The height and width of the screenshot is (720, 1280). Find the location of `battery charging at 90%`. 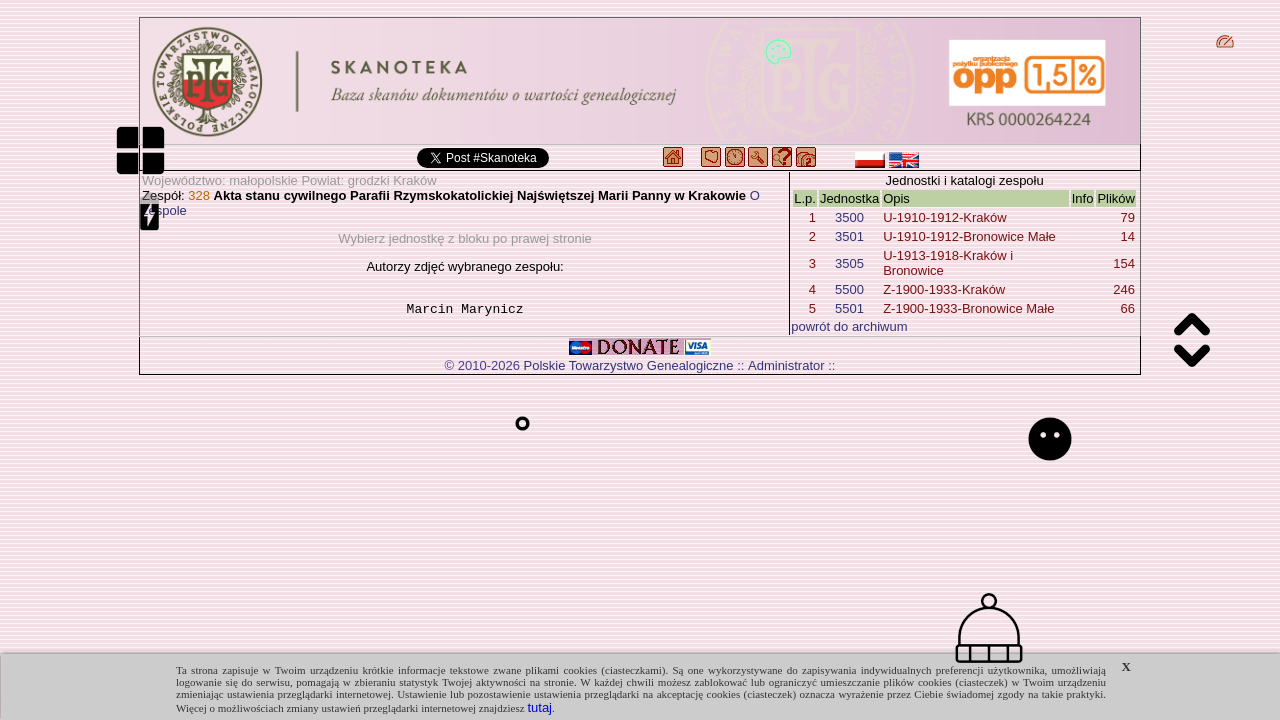

battery charging at 90% is located at coordinates (149, 211).